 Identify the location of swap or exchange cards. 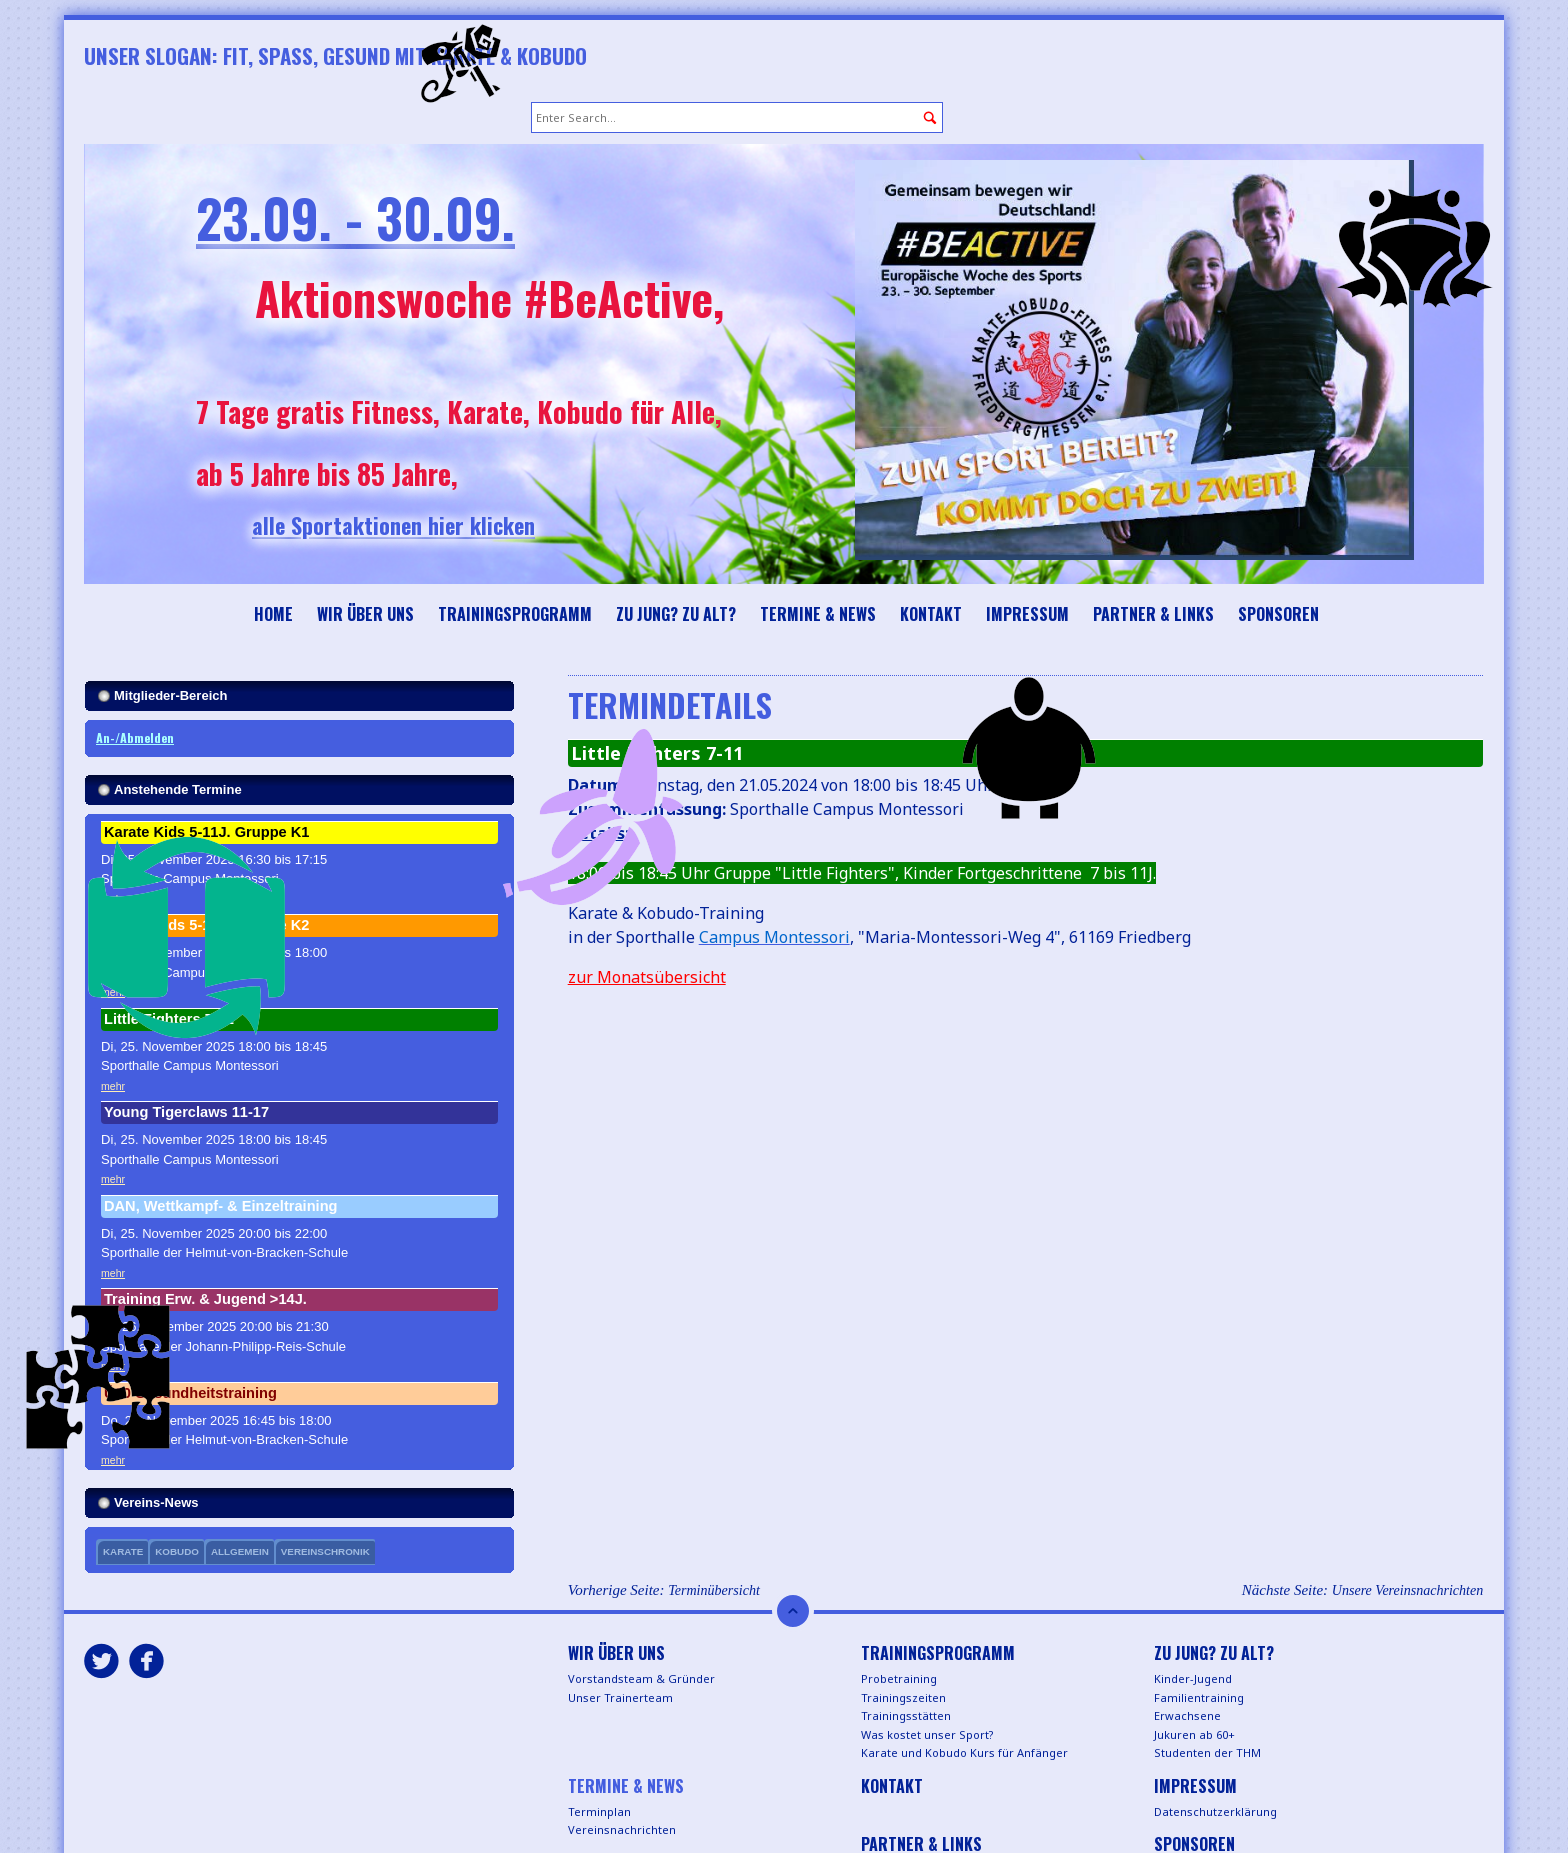
(186, 937).